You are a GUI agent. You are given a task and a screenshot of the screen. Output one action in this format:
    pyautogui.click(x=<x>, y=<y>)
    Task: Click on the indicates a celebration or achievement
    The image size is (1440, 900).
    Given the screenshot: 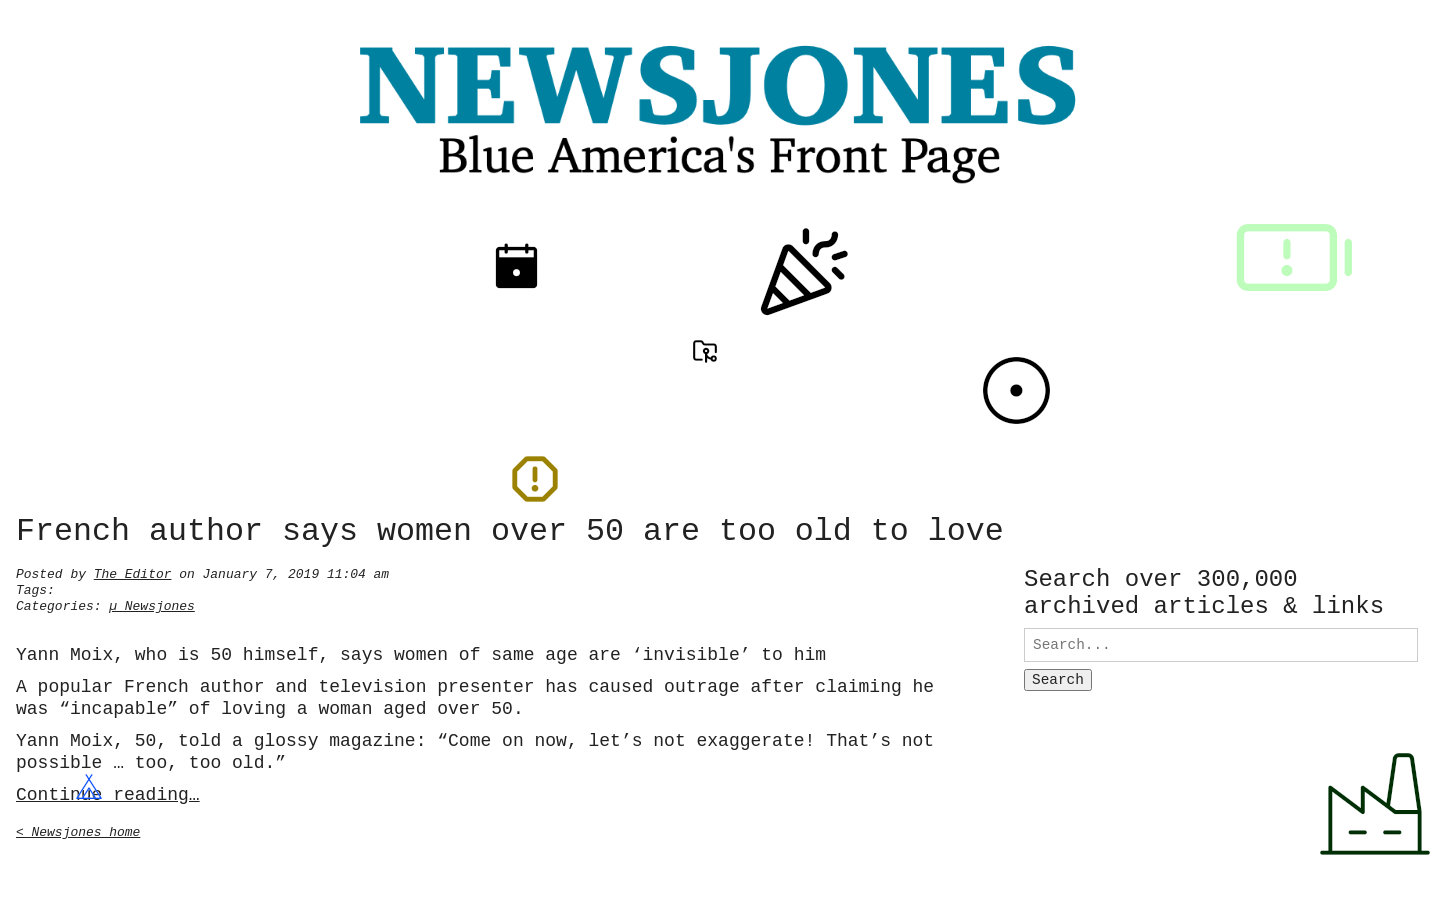 What is the action you would take?
    pyautogui.click(x=799, y=276)
    